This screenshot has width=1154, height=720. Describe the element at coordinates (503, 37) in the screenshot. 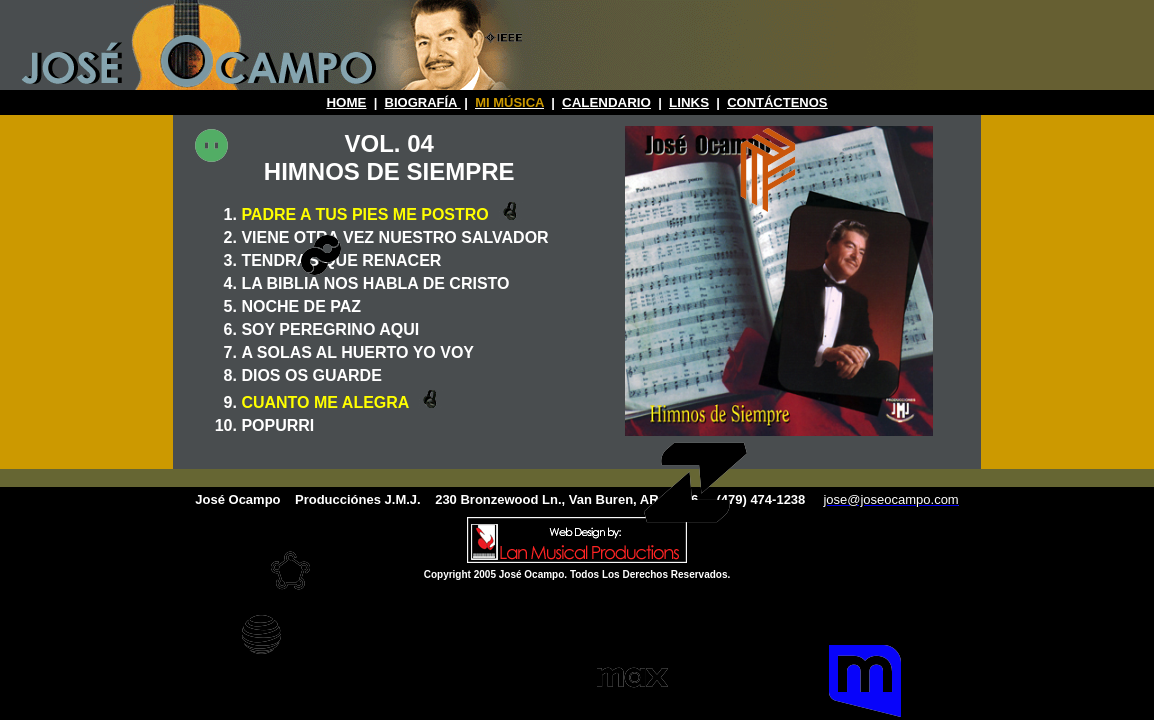

I see `IEEE organization logo` at that location.